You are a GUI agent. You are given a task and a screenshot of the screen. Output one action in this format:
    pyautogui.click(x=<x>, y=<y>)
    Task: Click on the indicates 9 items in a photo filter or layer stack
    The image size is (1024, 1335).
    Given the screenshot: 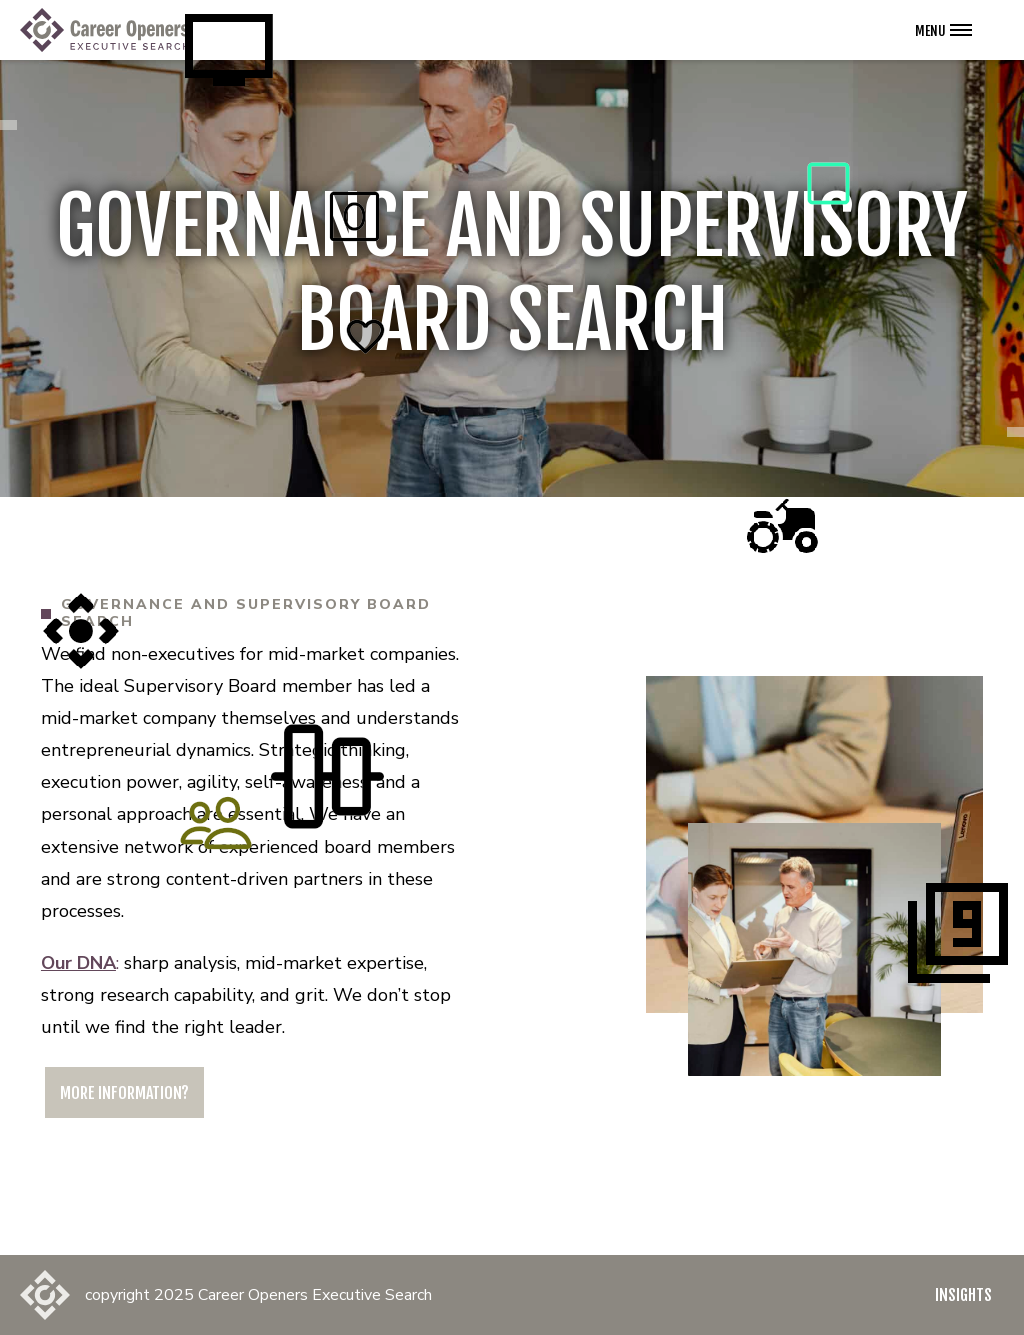 What is the action you would take?
    pyautogui.click(x=958, y=933)
    